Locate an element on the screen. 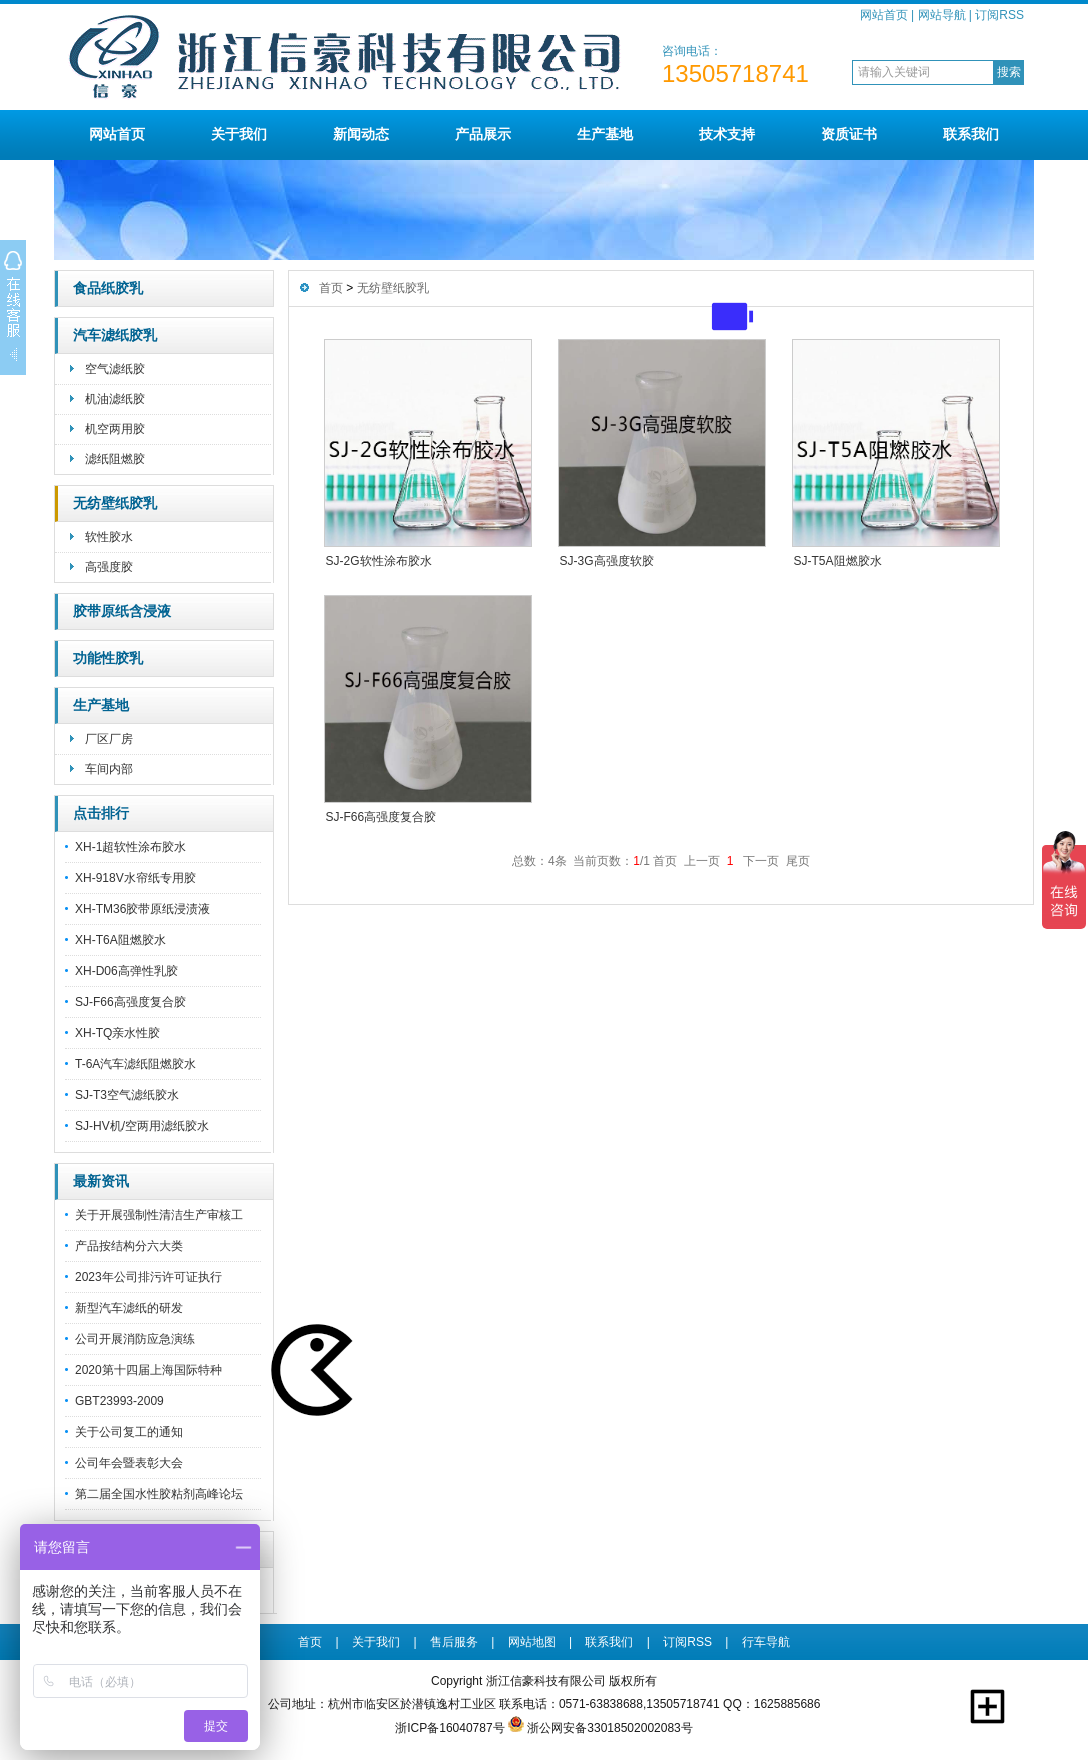  indicates current battery level is located at coordinates (731, 316).